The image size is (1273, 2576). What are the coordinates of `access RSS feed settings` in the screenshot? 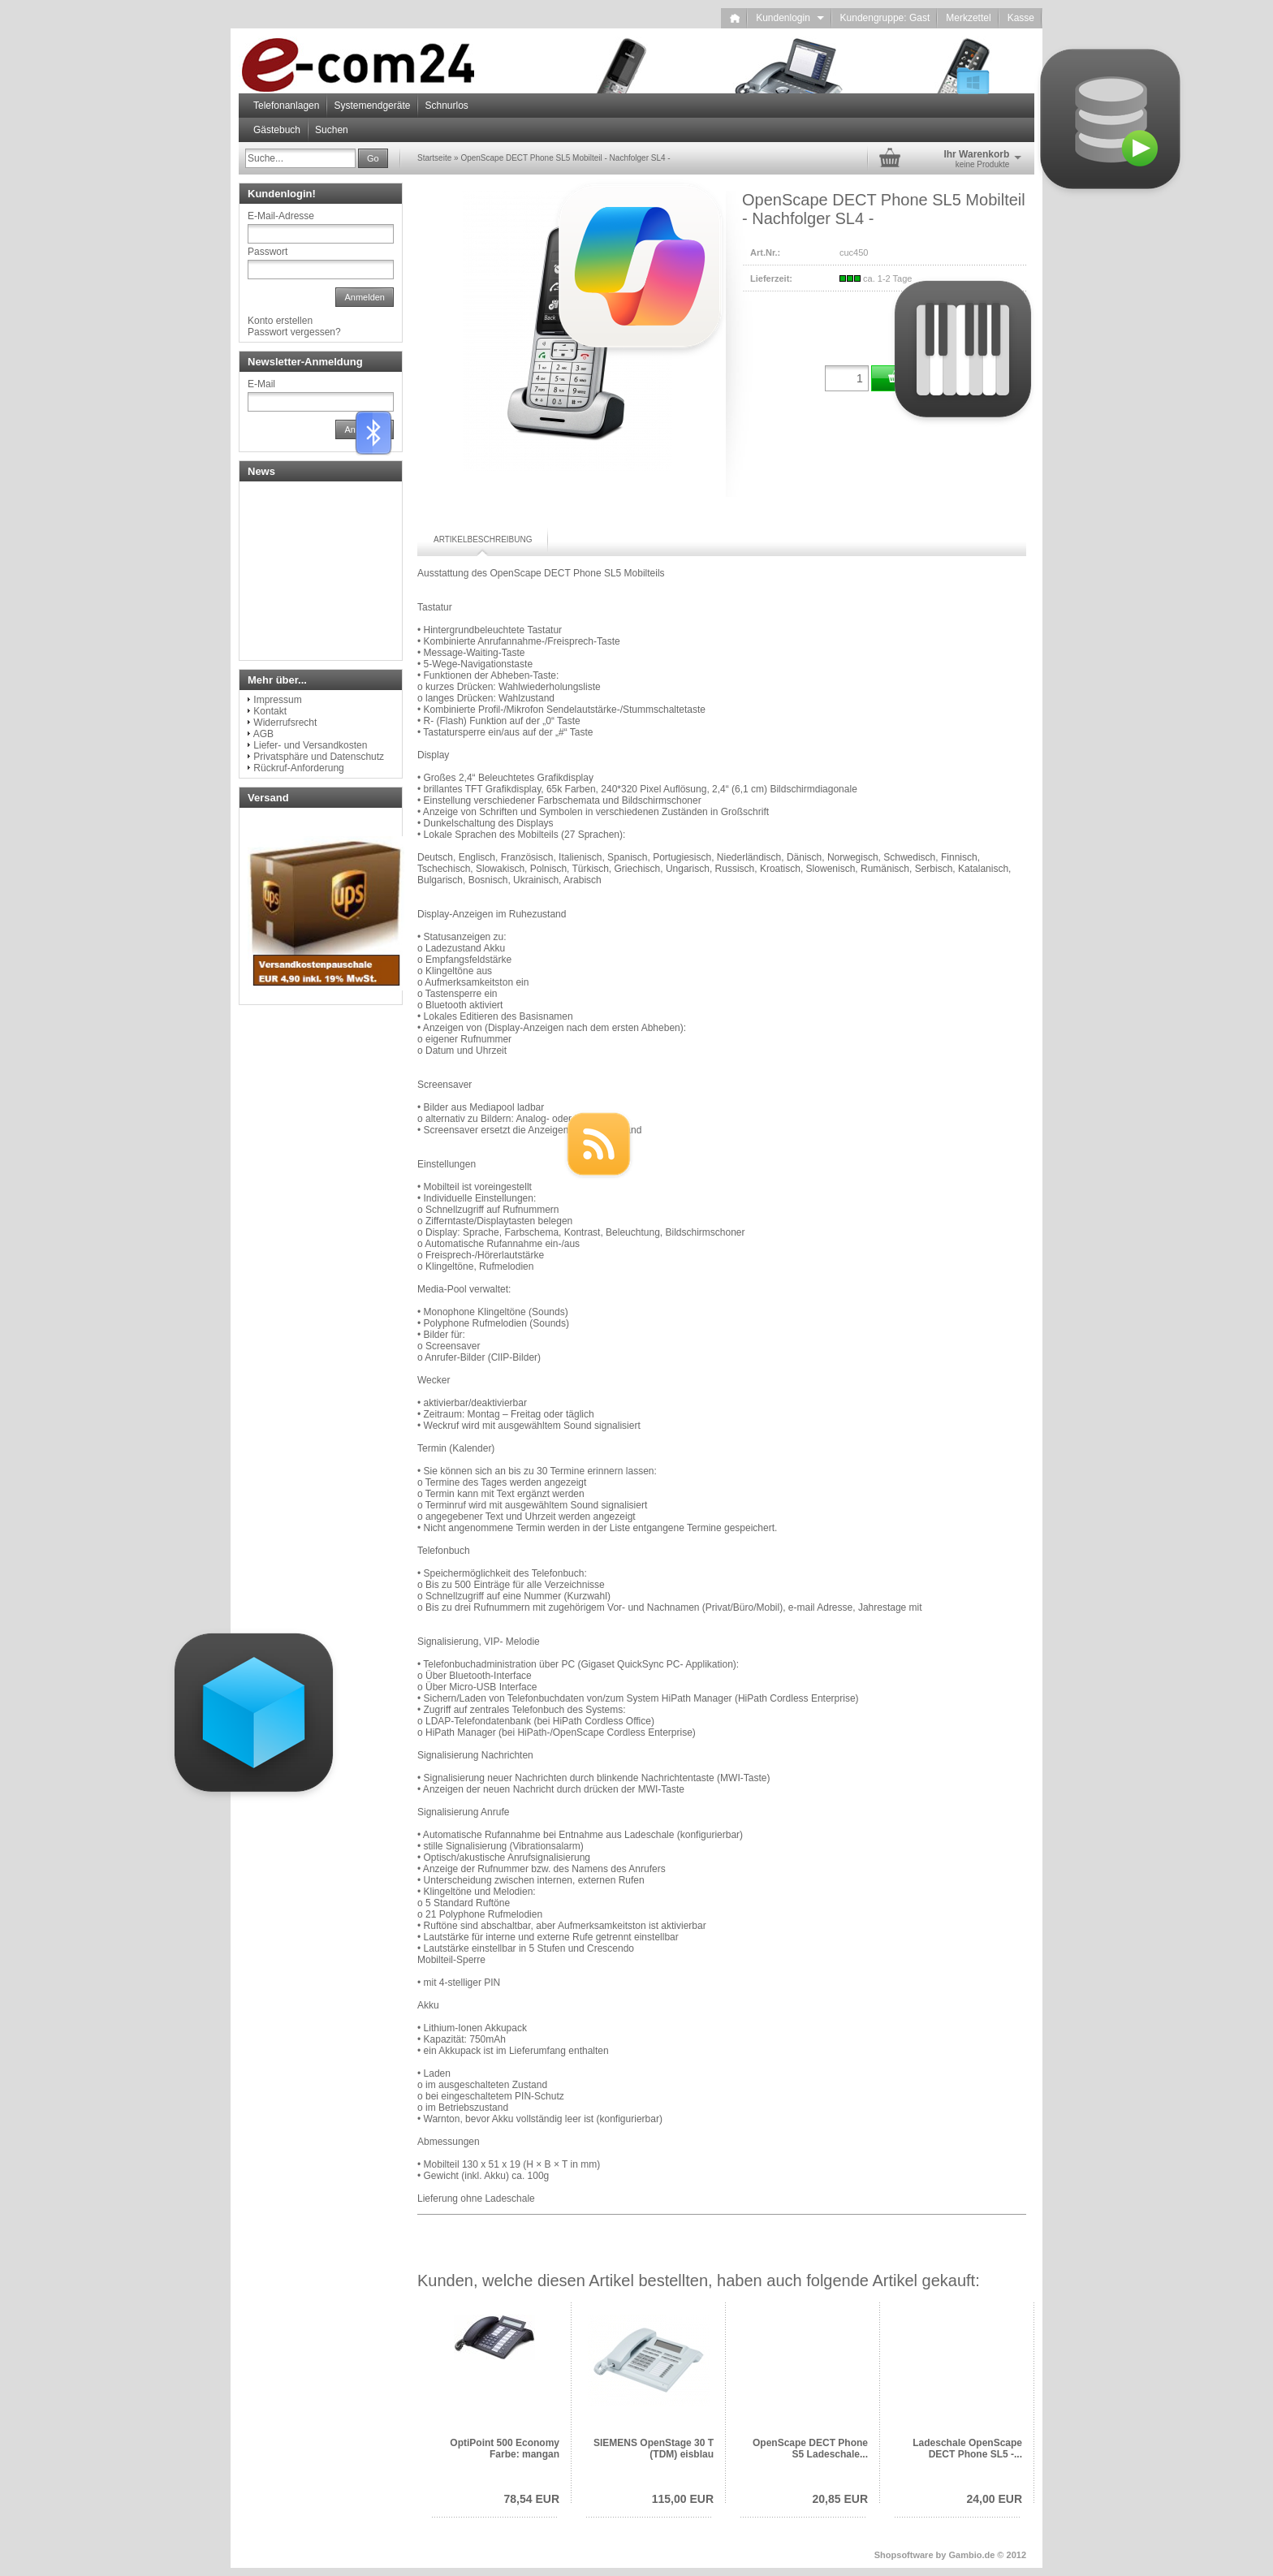 It's located at (598, 1145).